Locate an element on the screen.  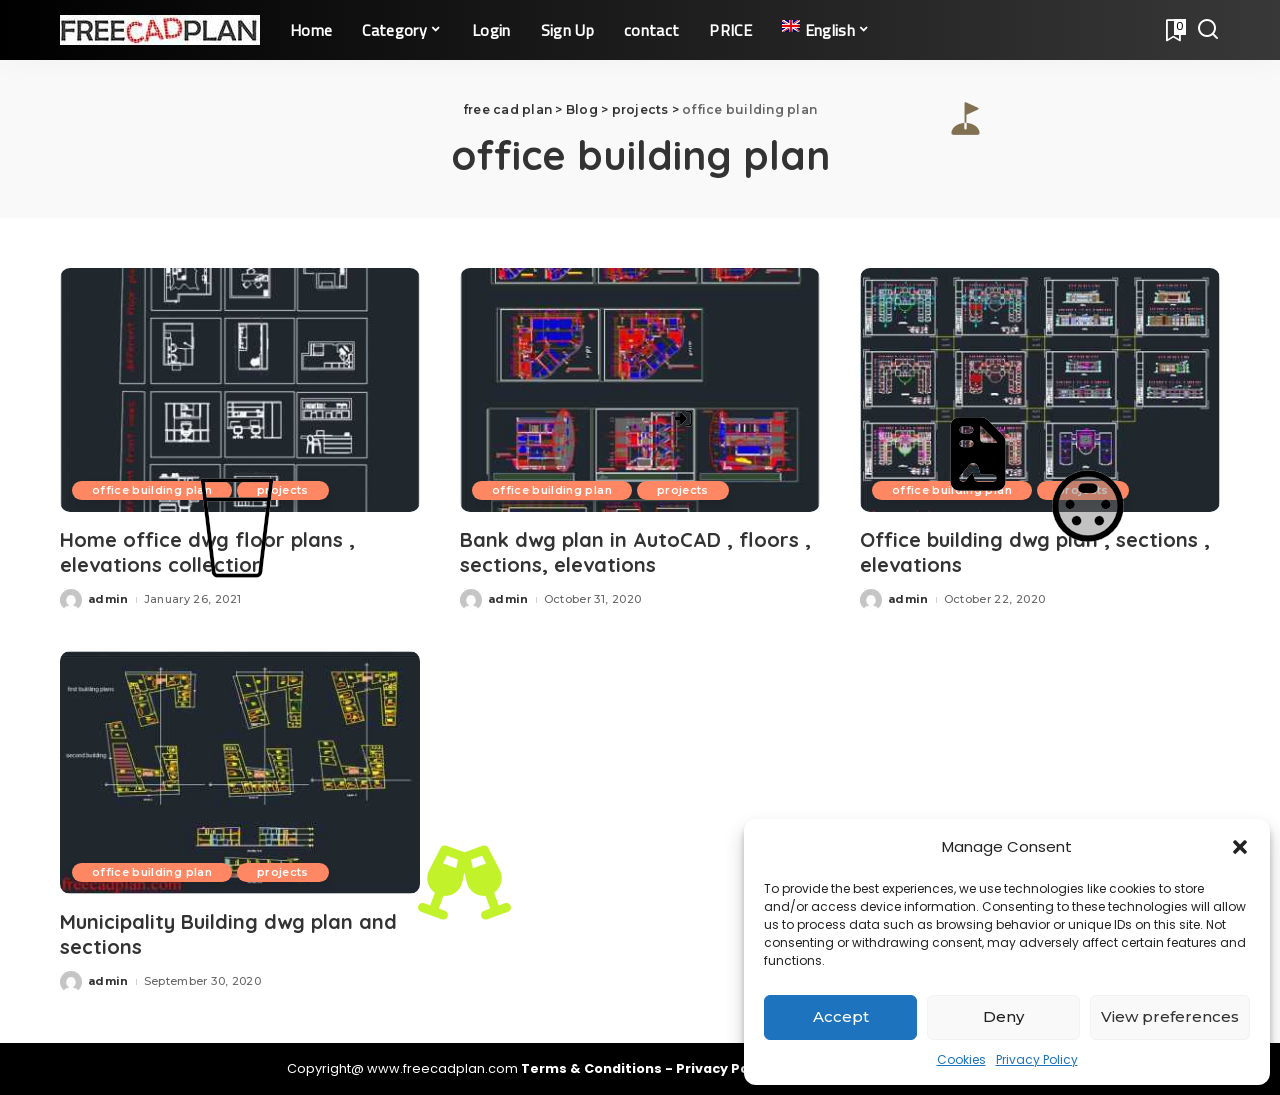
view or sign a contract document is located at coordinates (978, 454).